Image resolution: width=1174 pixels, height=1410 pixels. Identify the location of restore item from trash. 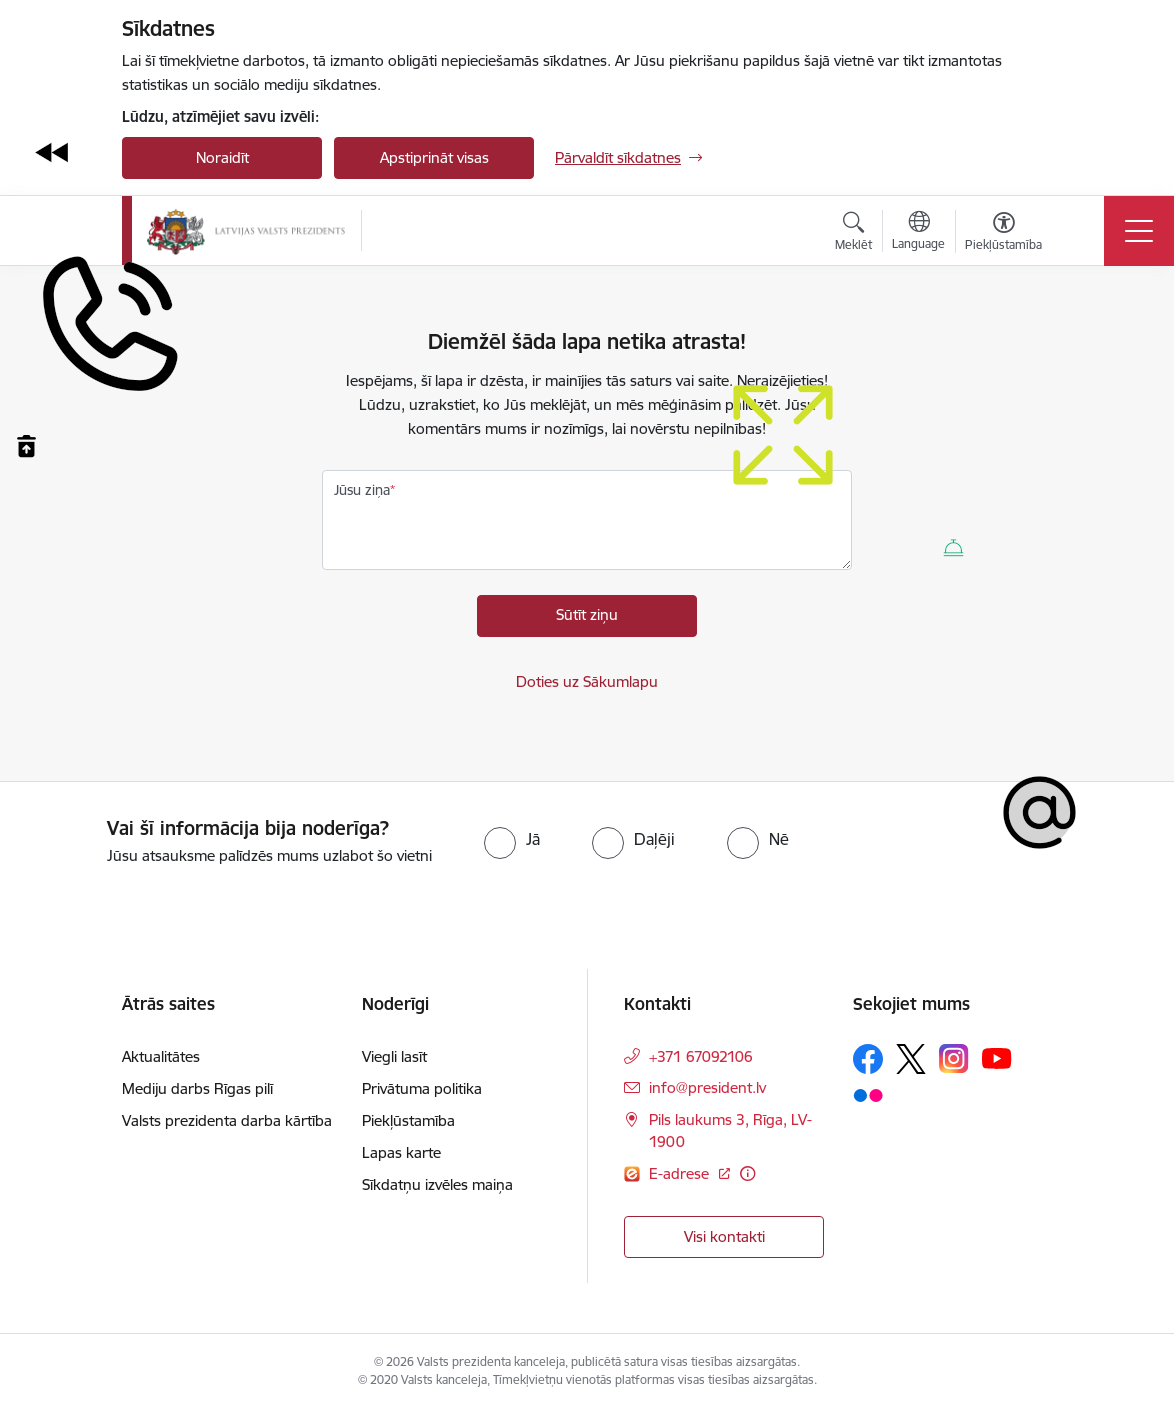
(26, 446).